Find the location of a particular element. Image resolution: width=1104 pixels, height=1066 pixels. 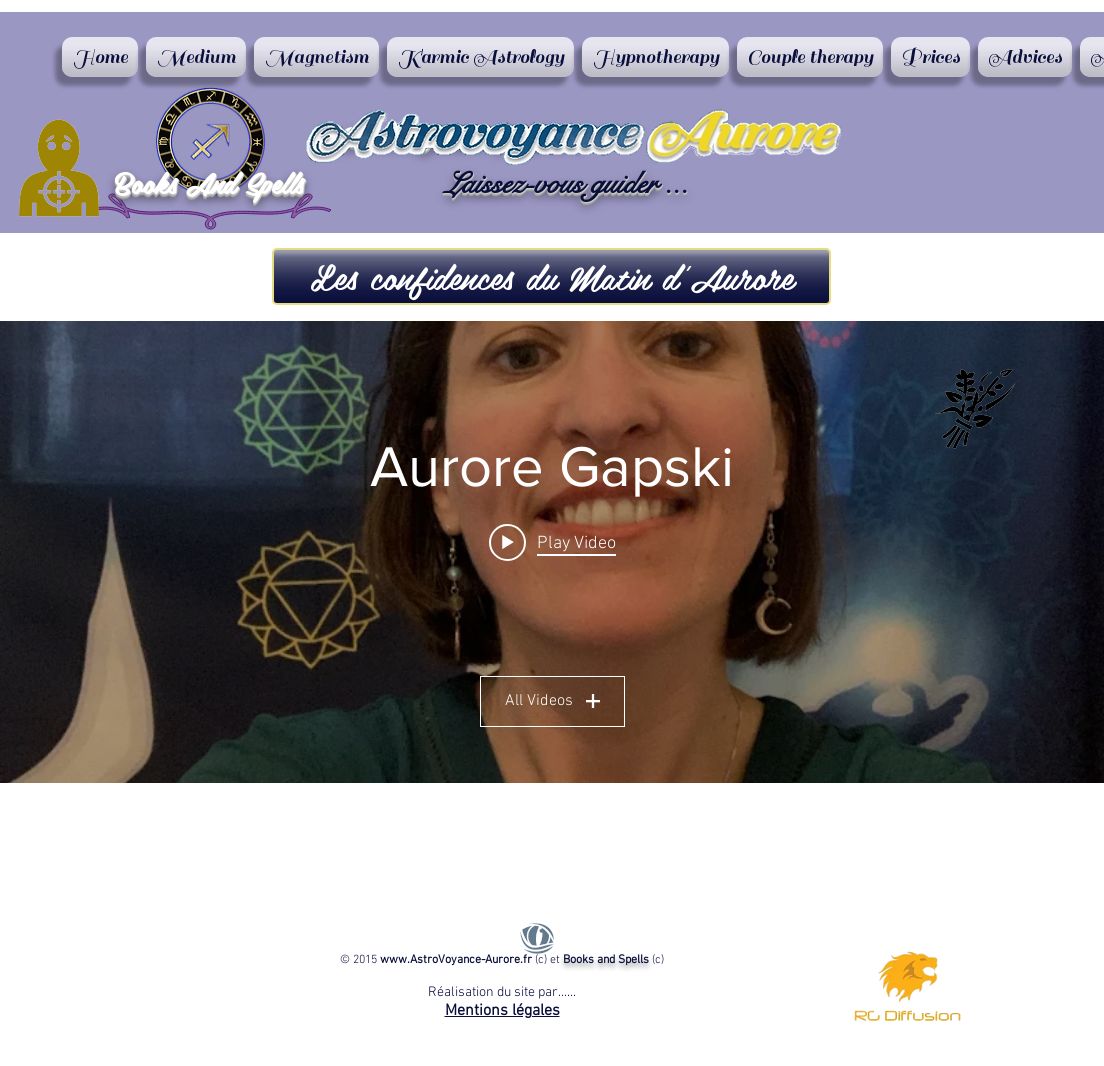

activate beast vision or predator sense mode is located at coordinates (537, 938).